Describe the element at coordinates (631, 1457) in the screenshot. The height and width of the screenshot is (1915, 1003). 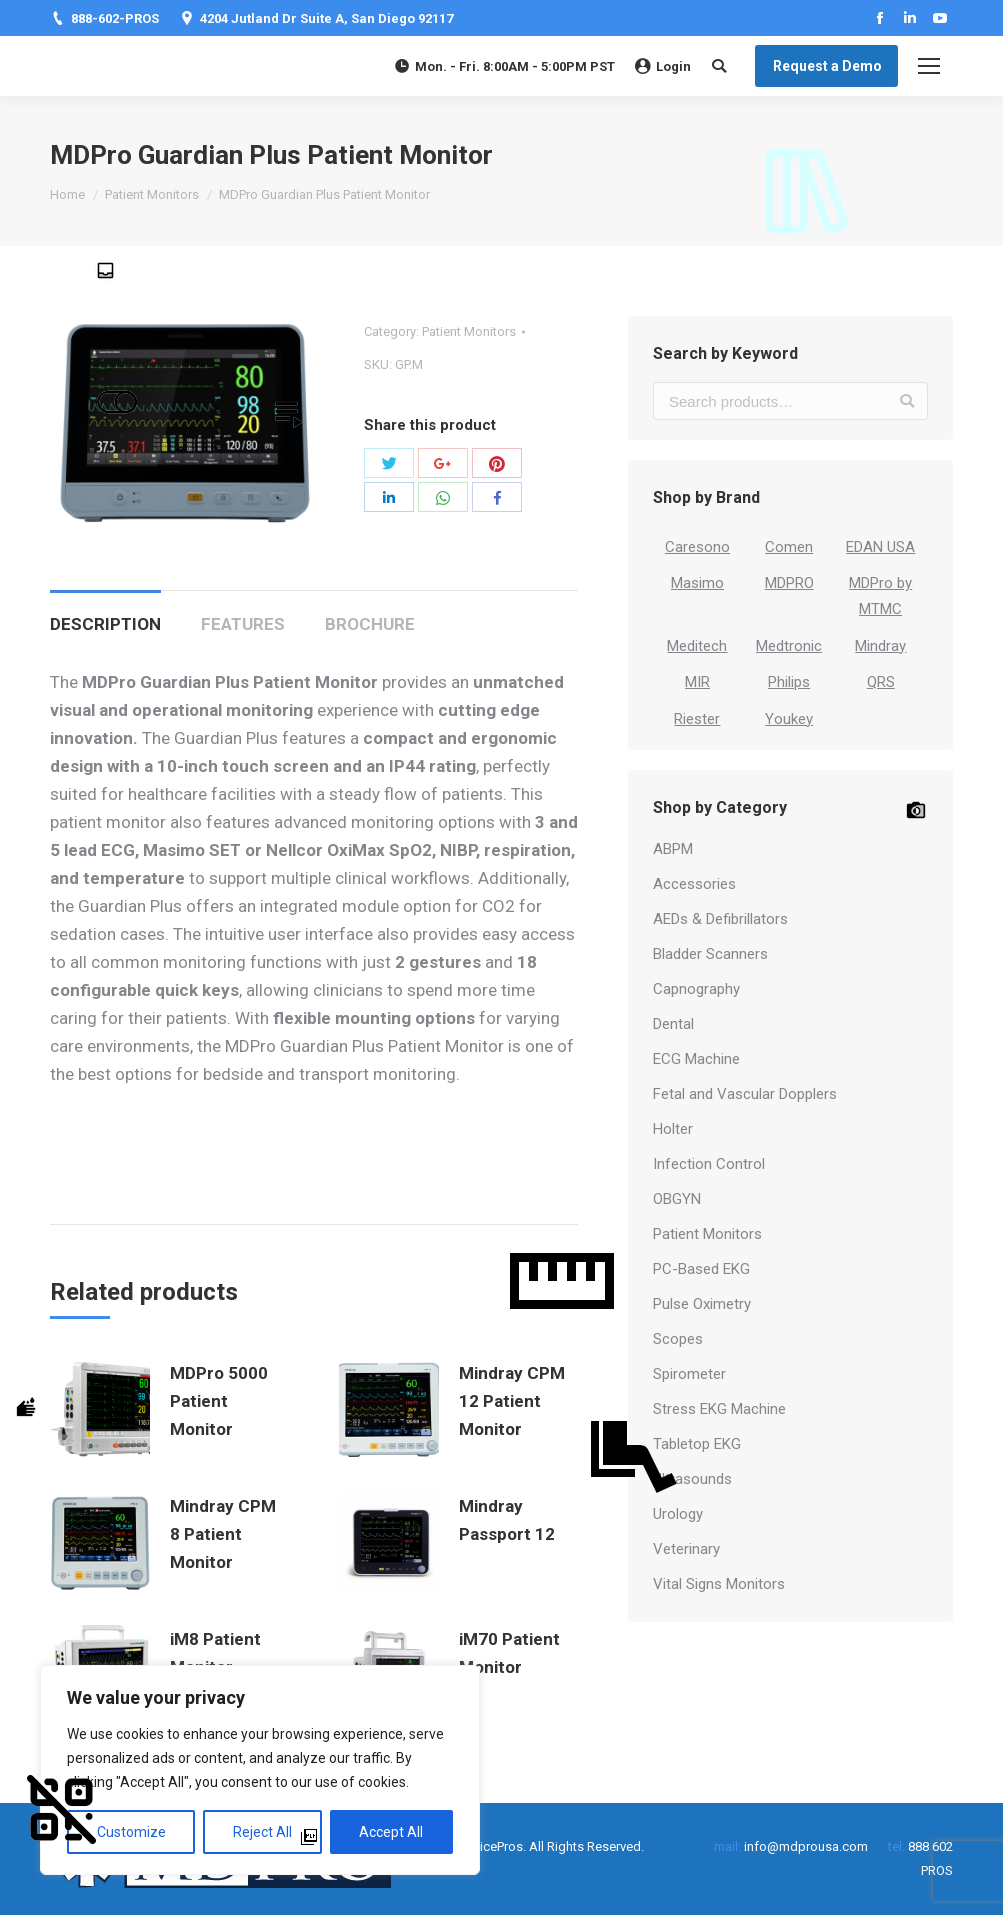
I see `select extra legroom seat option` at that location.